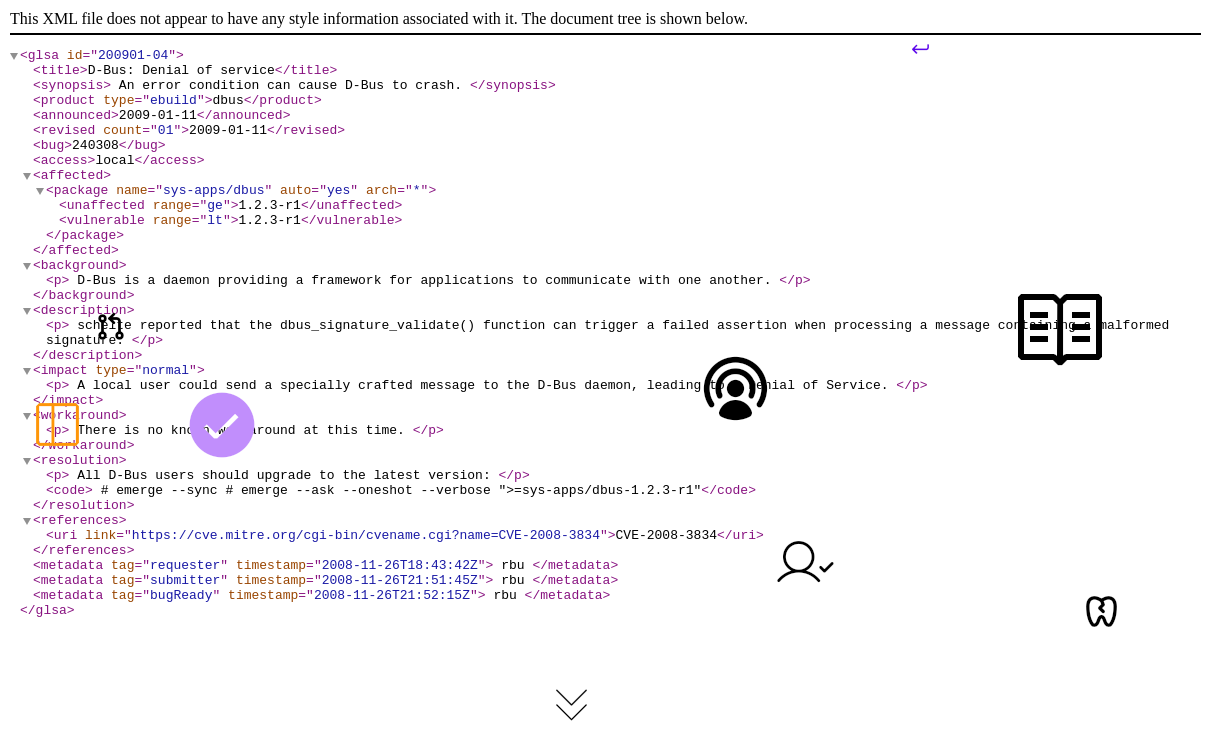 This screenshot has width=1211, height=732. What do you see at coordinates (920, 48) in the screenshot?
I see `insert a newline or line break` at bounding box center [920, 48].